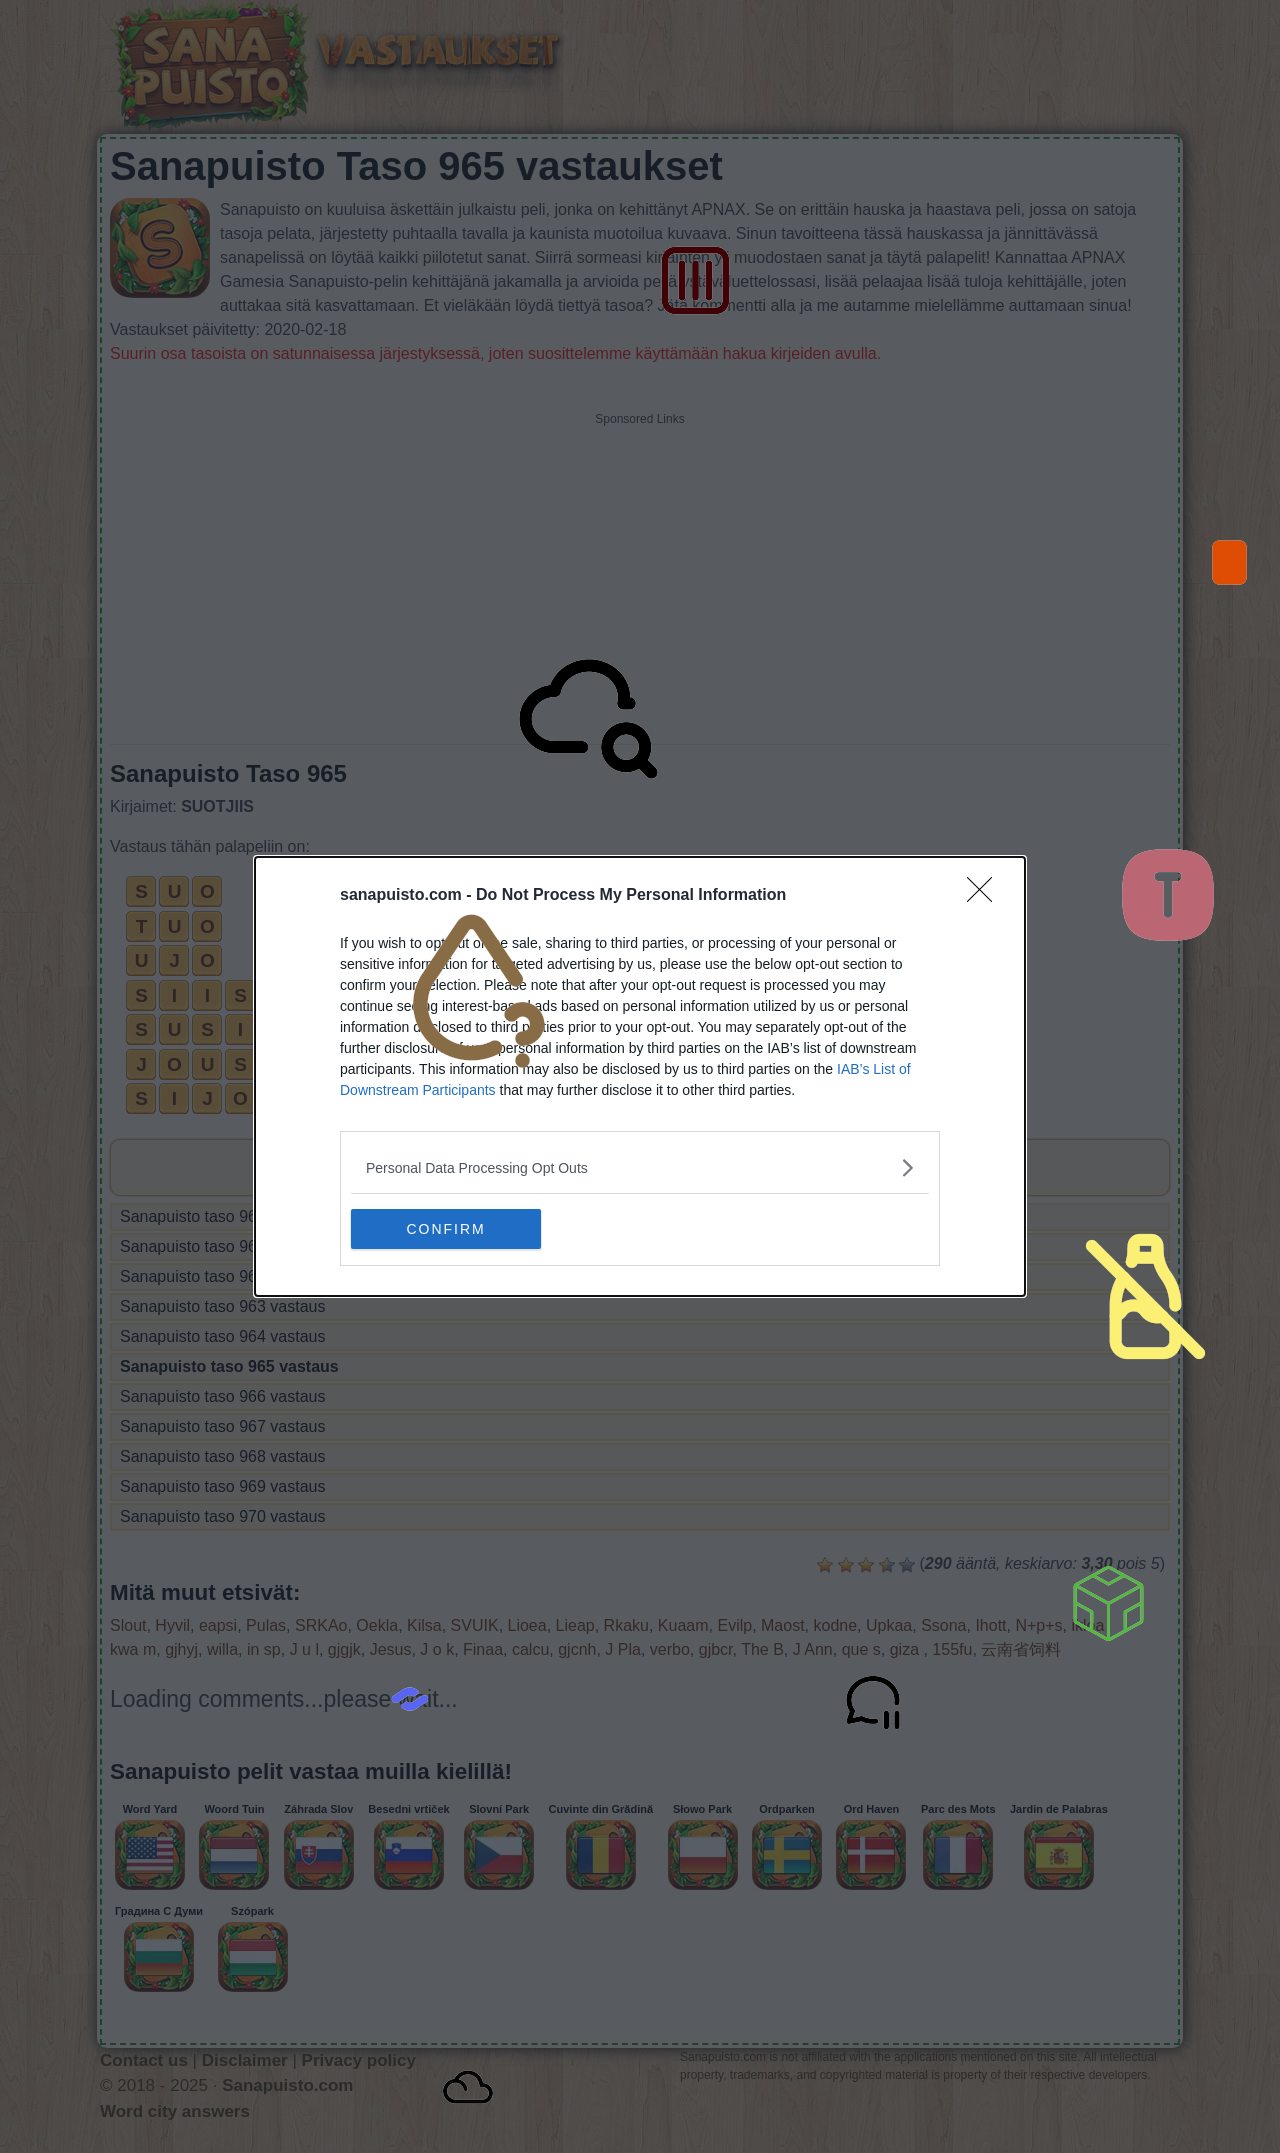 Image resolution: width=1280 pixels, height=2153 pixels. Describe the element at coordinates (1229, 562) in the screenshot. I see `switch to portrait orientation` at that location.